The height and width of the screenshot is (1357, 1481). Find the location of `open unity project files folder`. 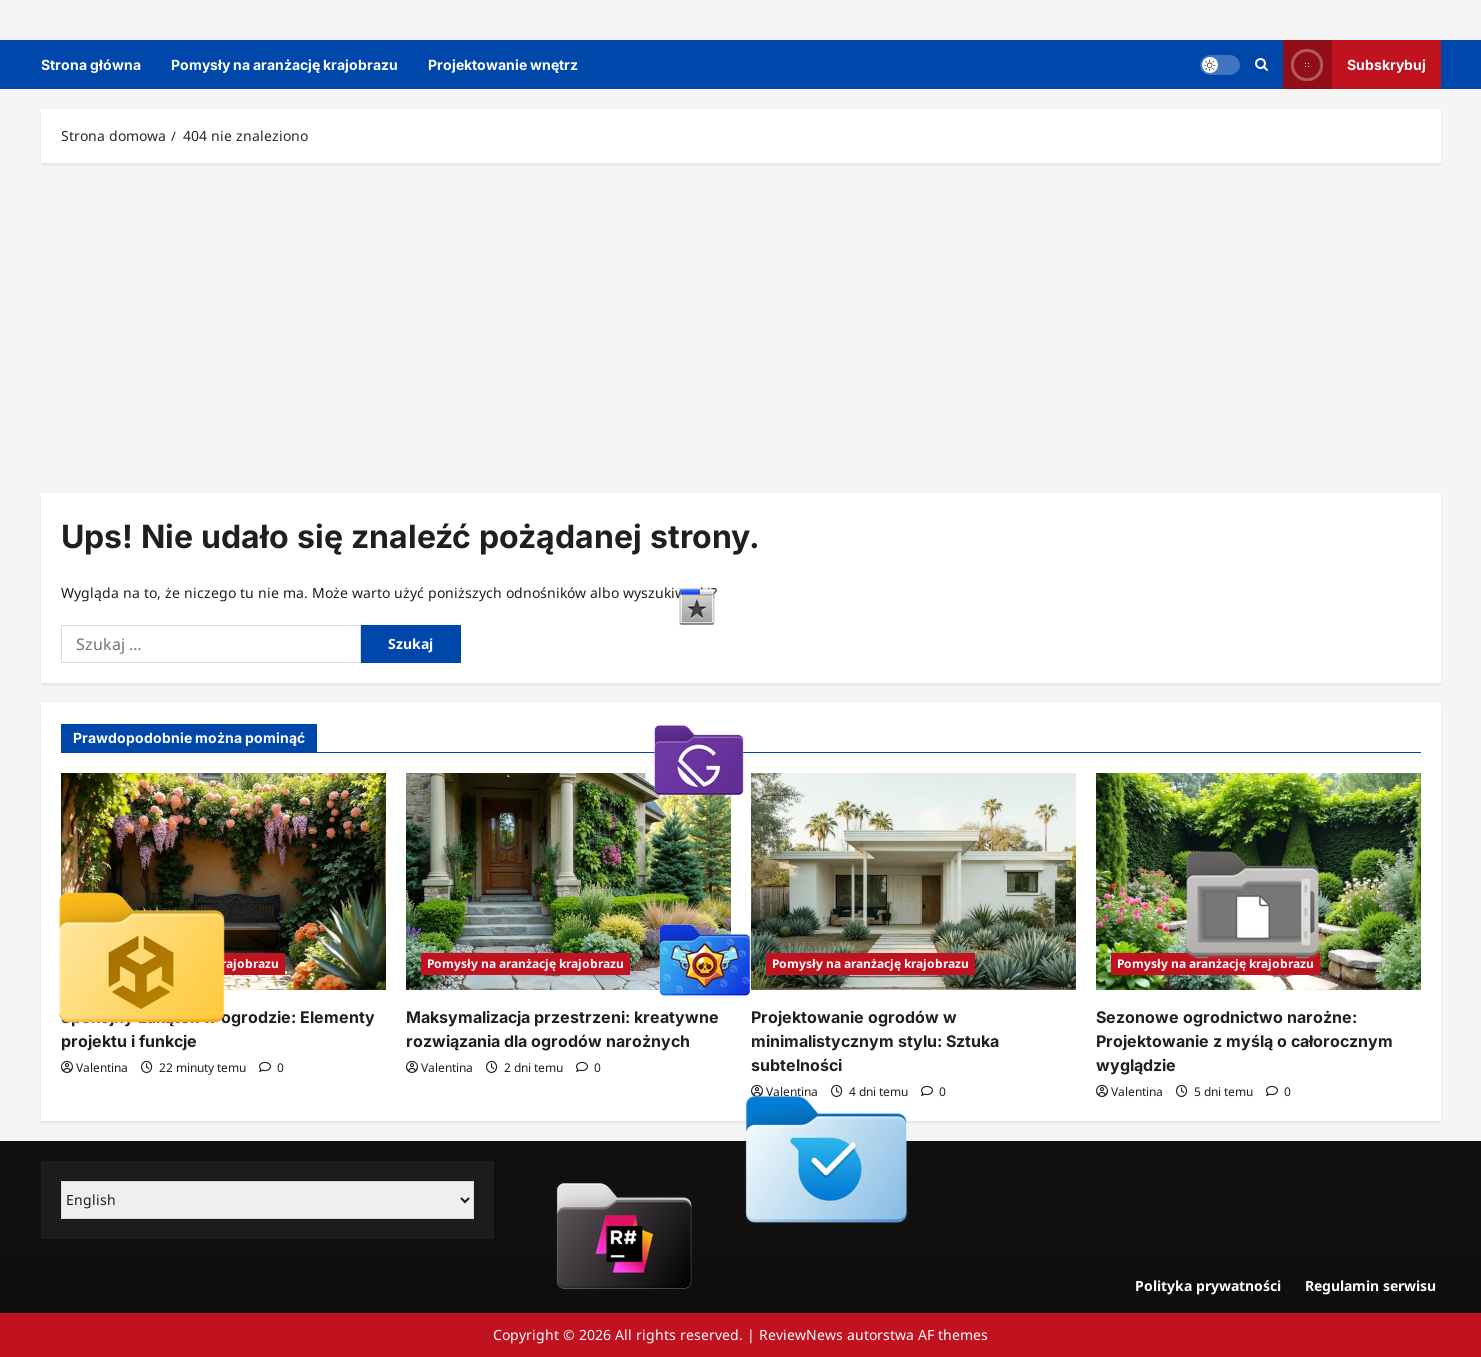

open unity project files folder is located at coordinates (141, 962).